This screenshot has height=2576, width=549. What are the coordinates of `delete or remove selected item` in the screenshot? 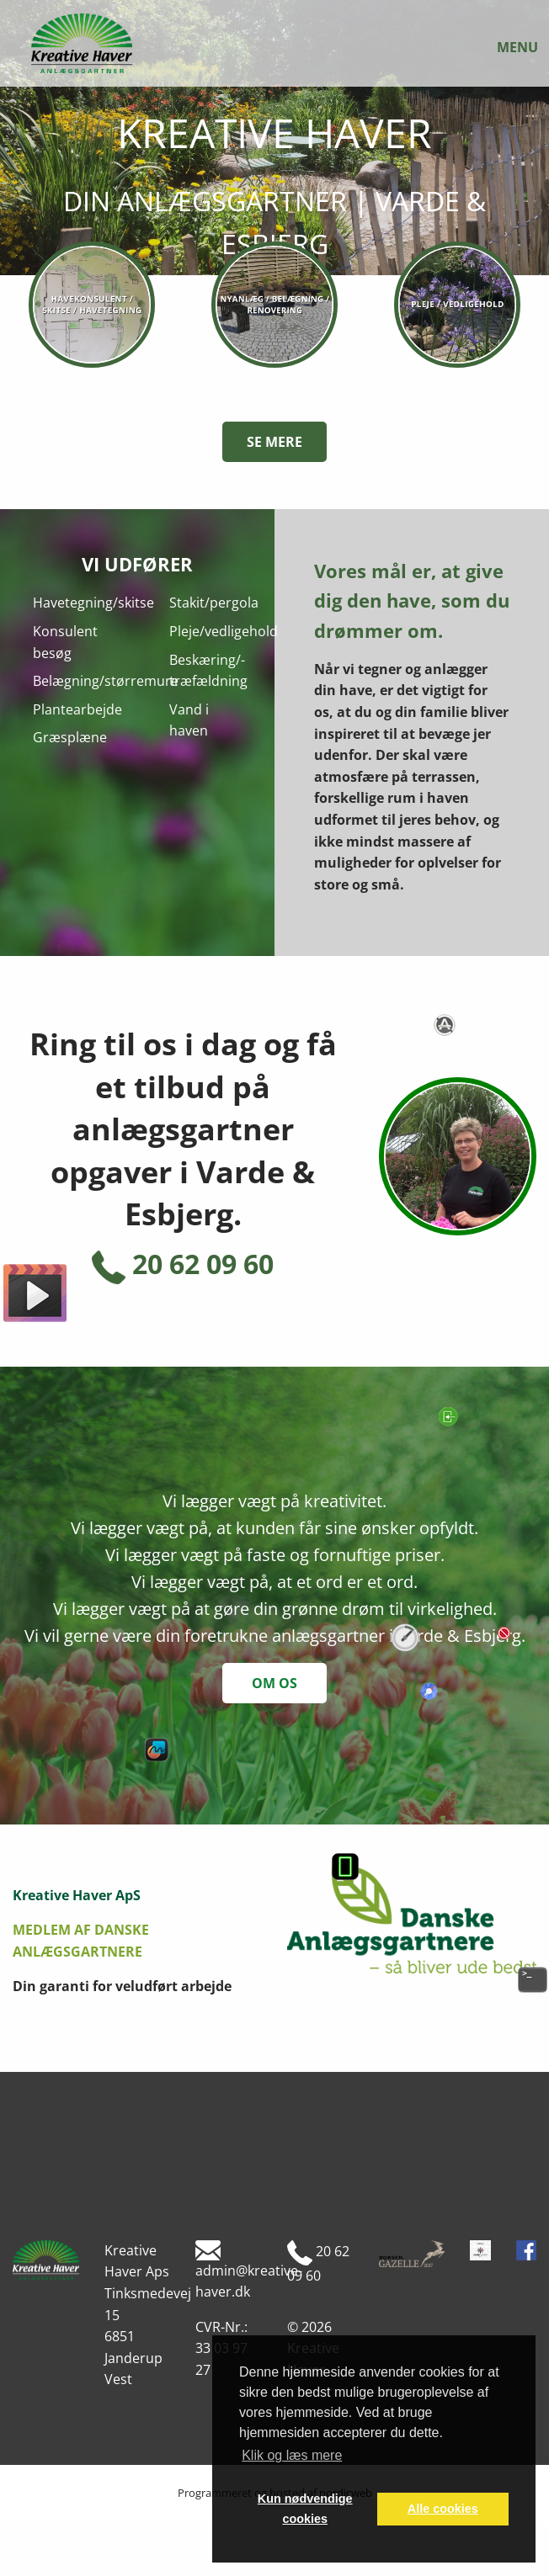 It's located at (504, 1633).